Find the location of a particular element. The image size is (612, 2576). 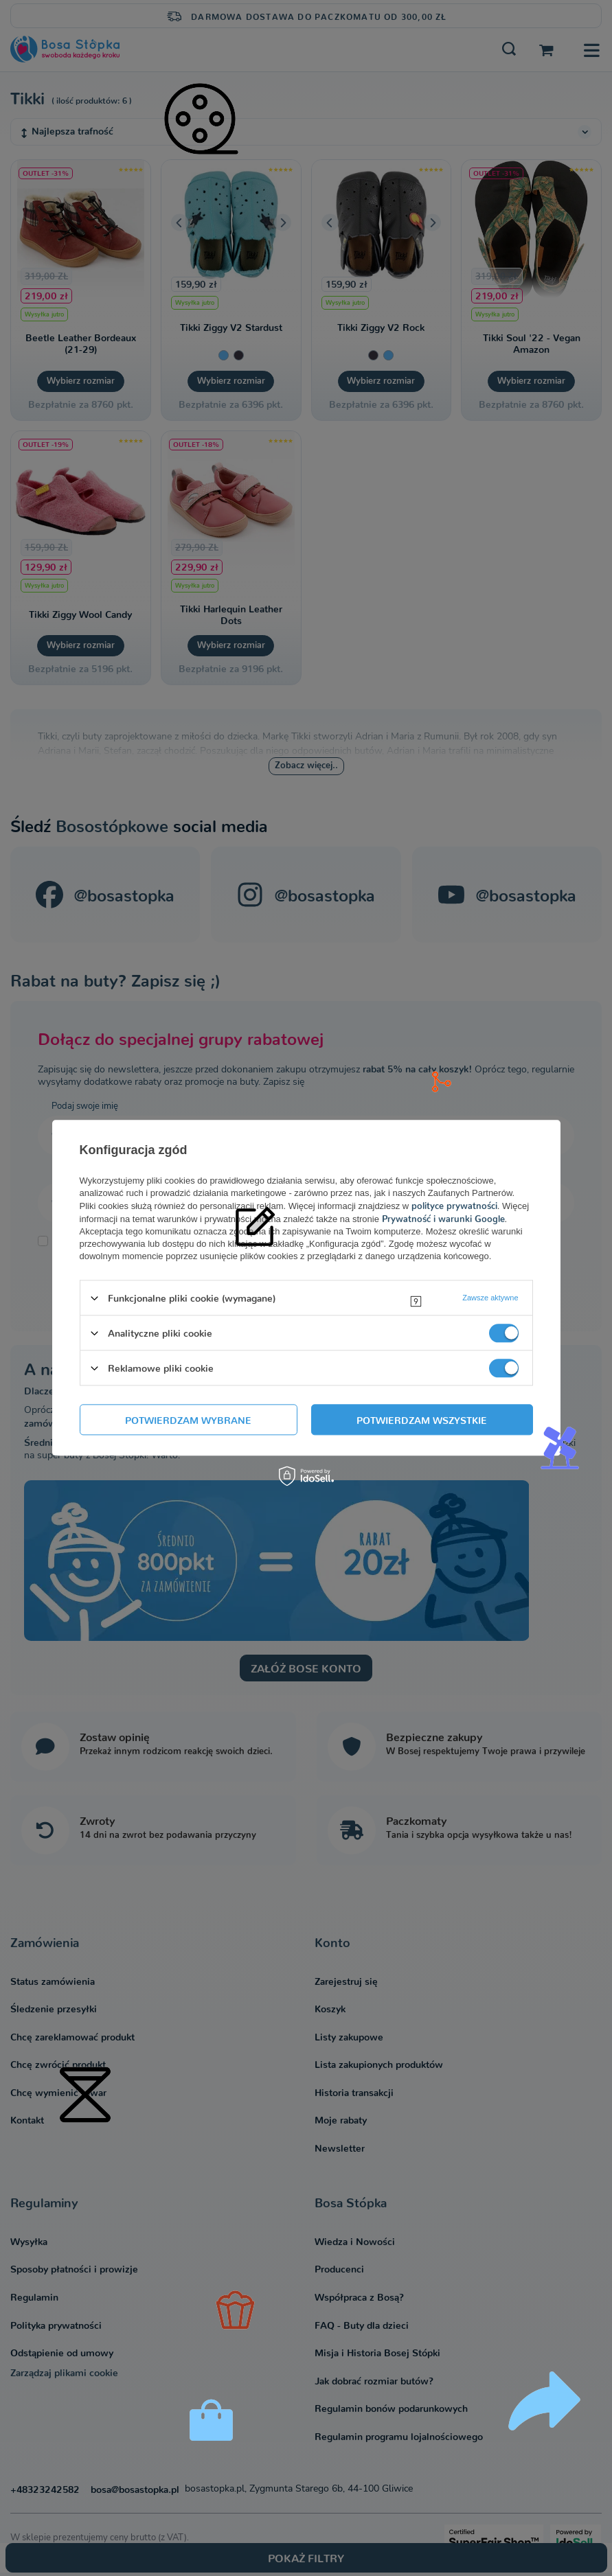

view your shopping bag is located at coordinates (211, 2422).